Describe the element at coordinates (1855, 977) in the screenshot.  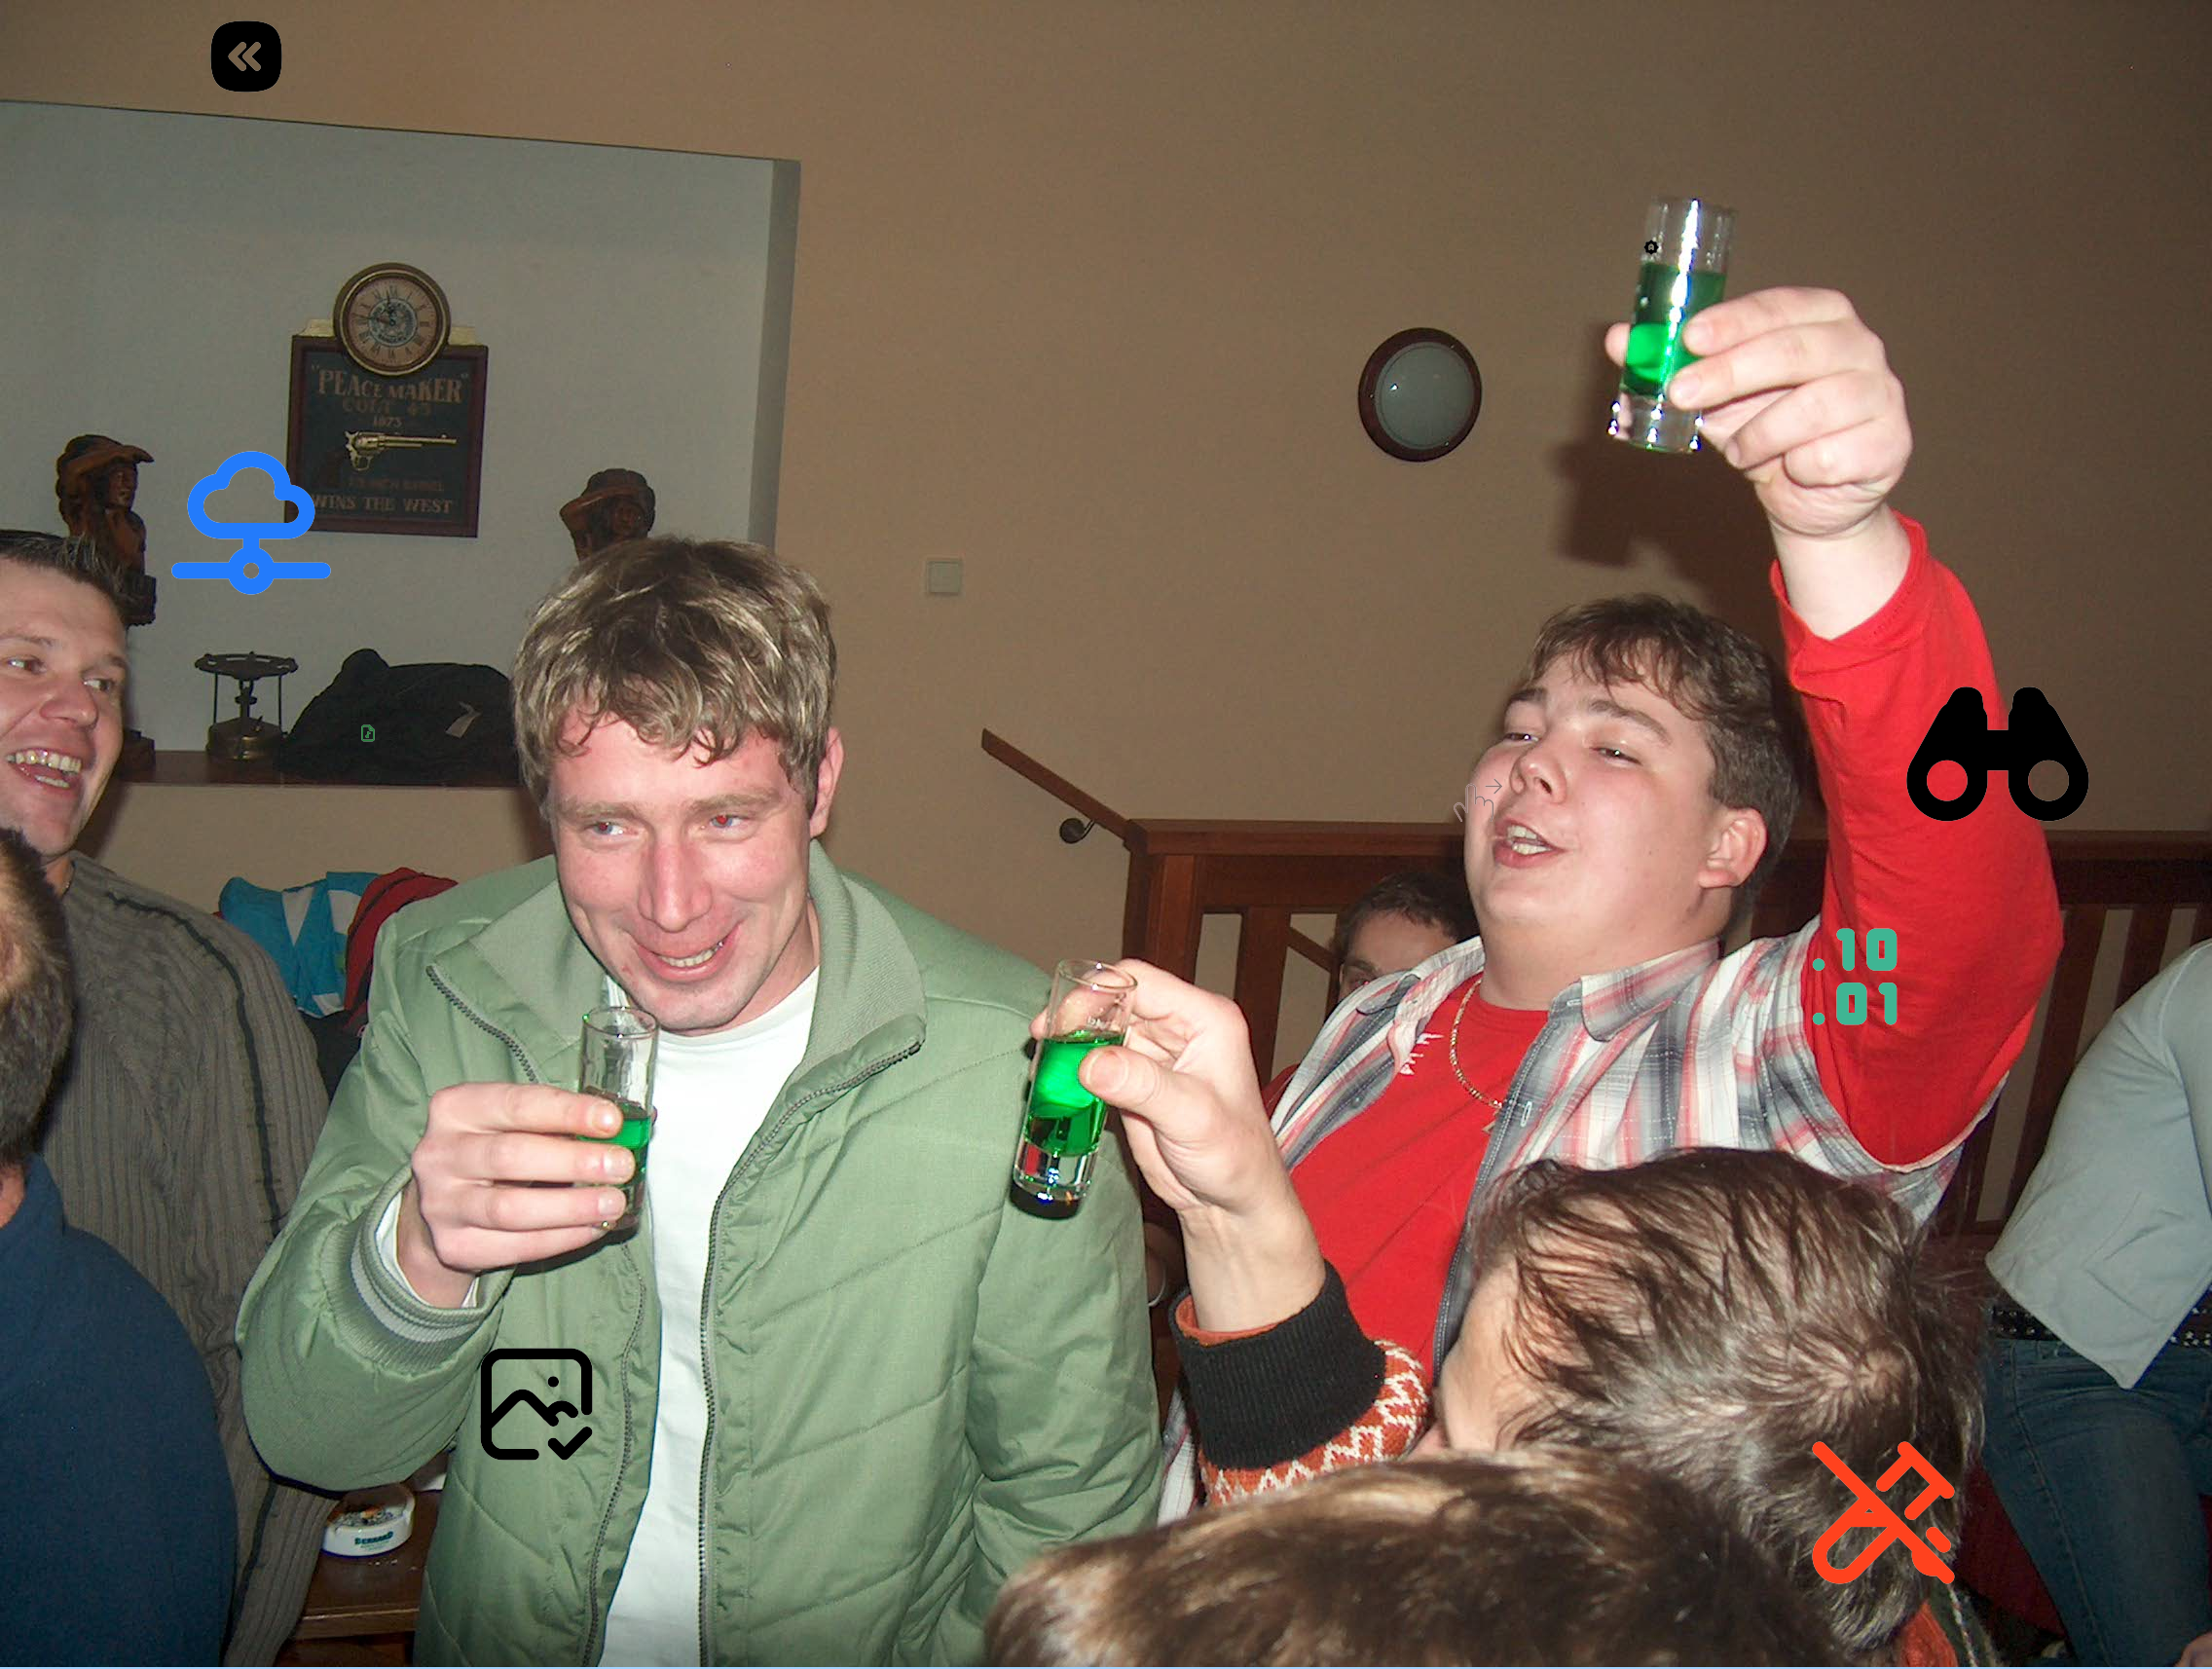
I see `view or access binary/raw data` at that location.